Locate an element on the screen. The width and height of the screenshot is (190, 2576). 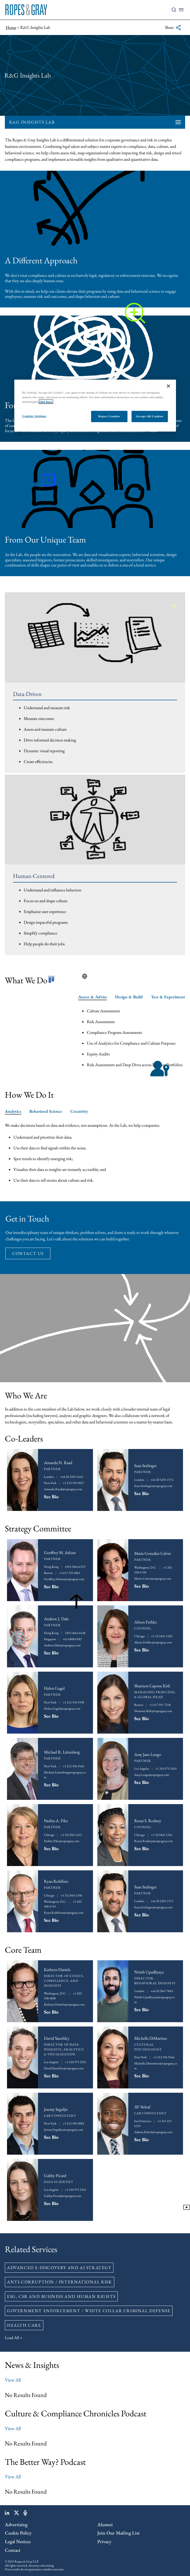
indicates a selected or active state is located at coordinates (49, 480).